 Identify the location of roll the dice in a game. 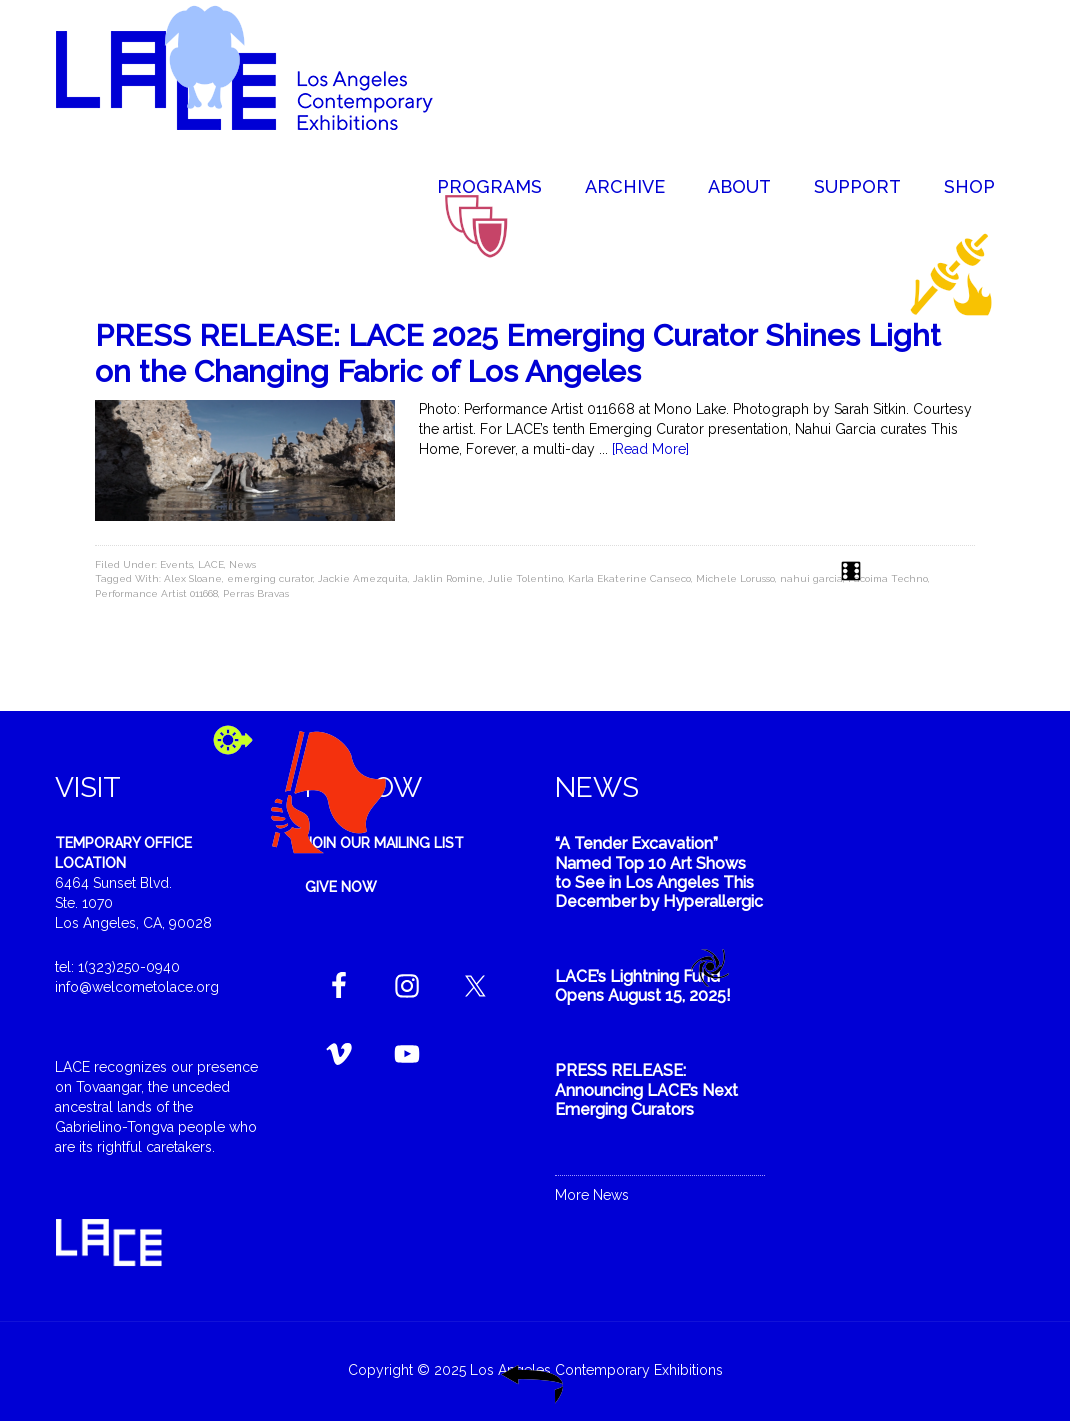
(851, 571).